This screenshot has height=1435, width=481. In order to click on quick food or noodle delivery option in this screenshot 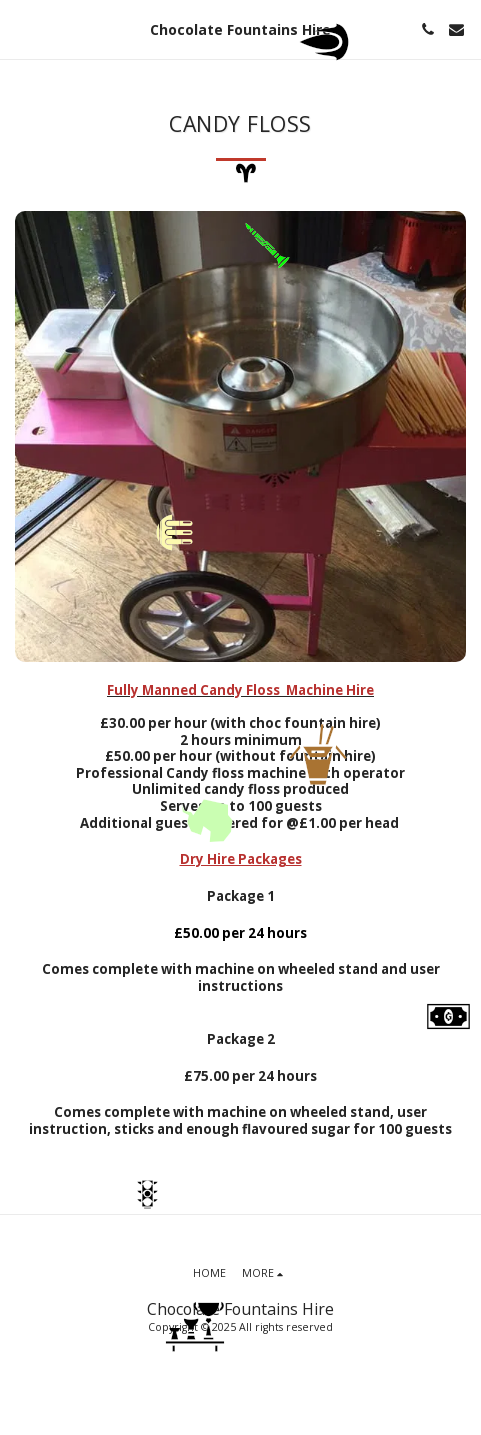, I will do `click(318, 754)`.